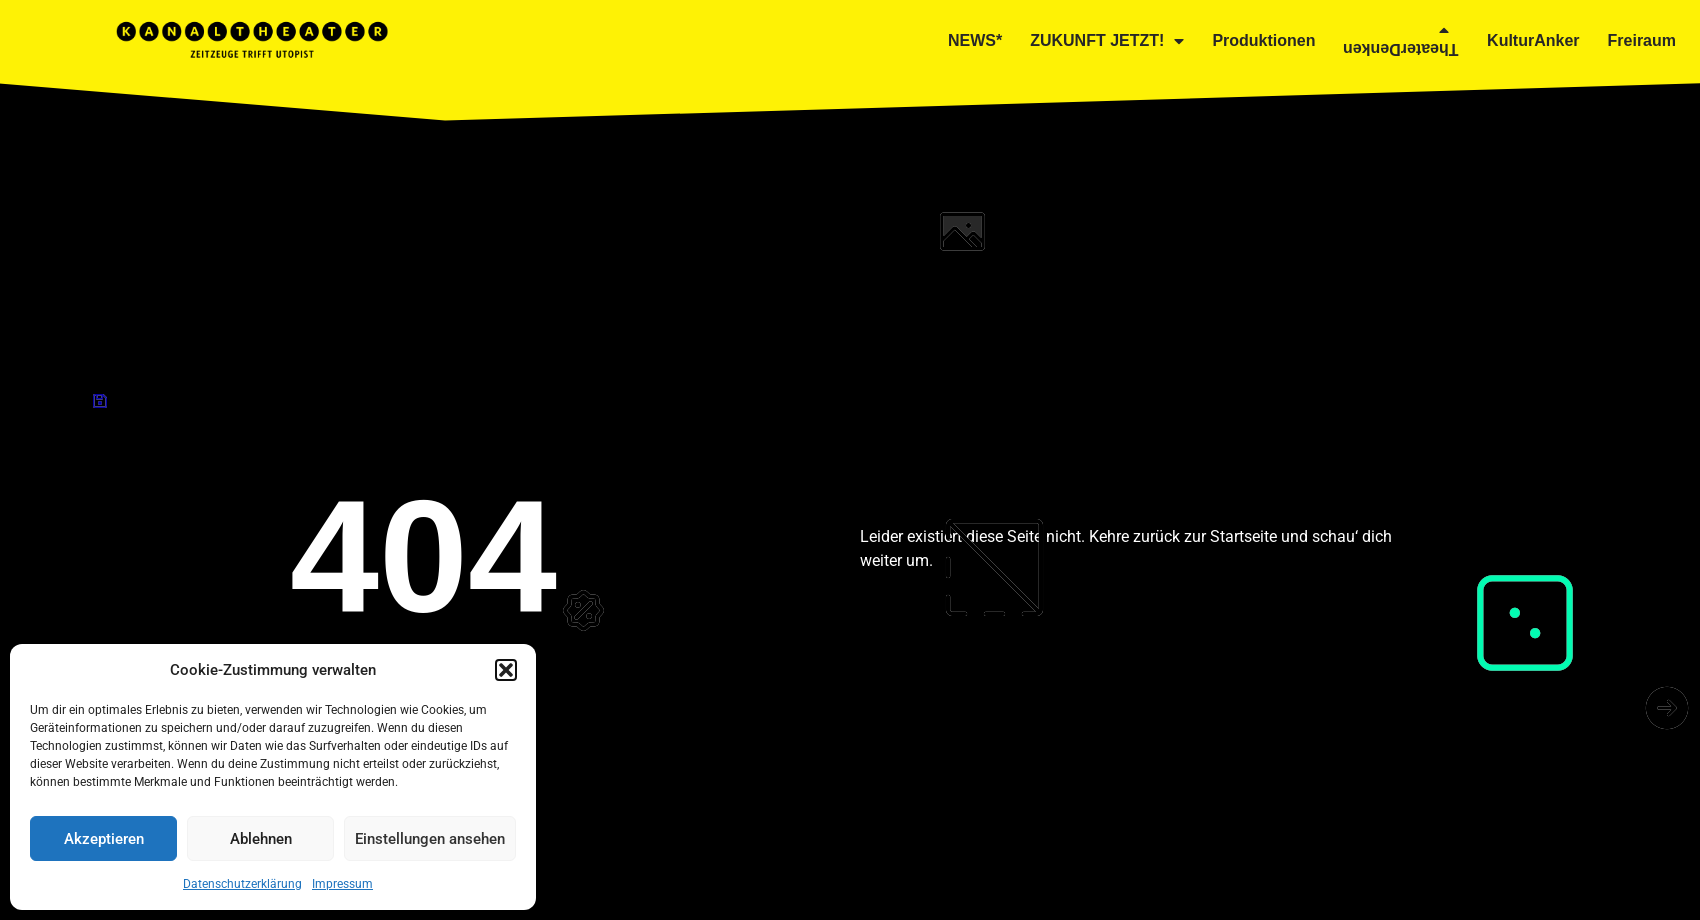 The image size is (1700, 920). Describe the element at coordinates (583, 610) in the screenshot. I see `view available discounts or promotions` at that location.